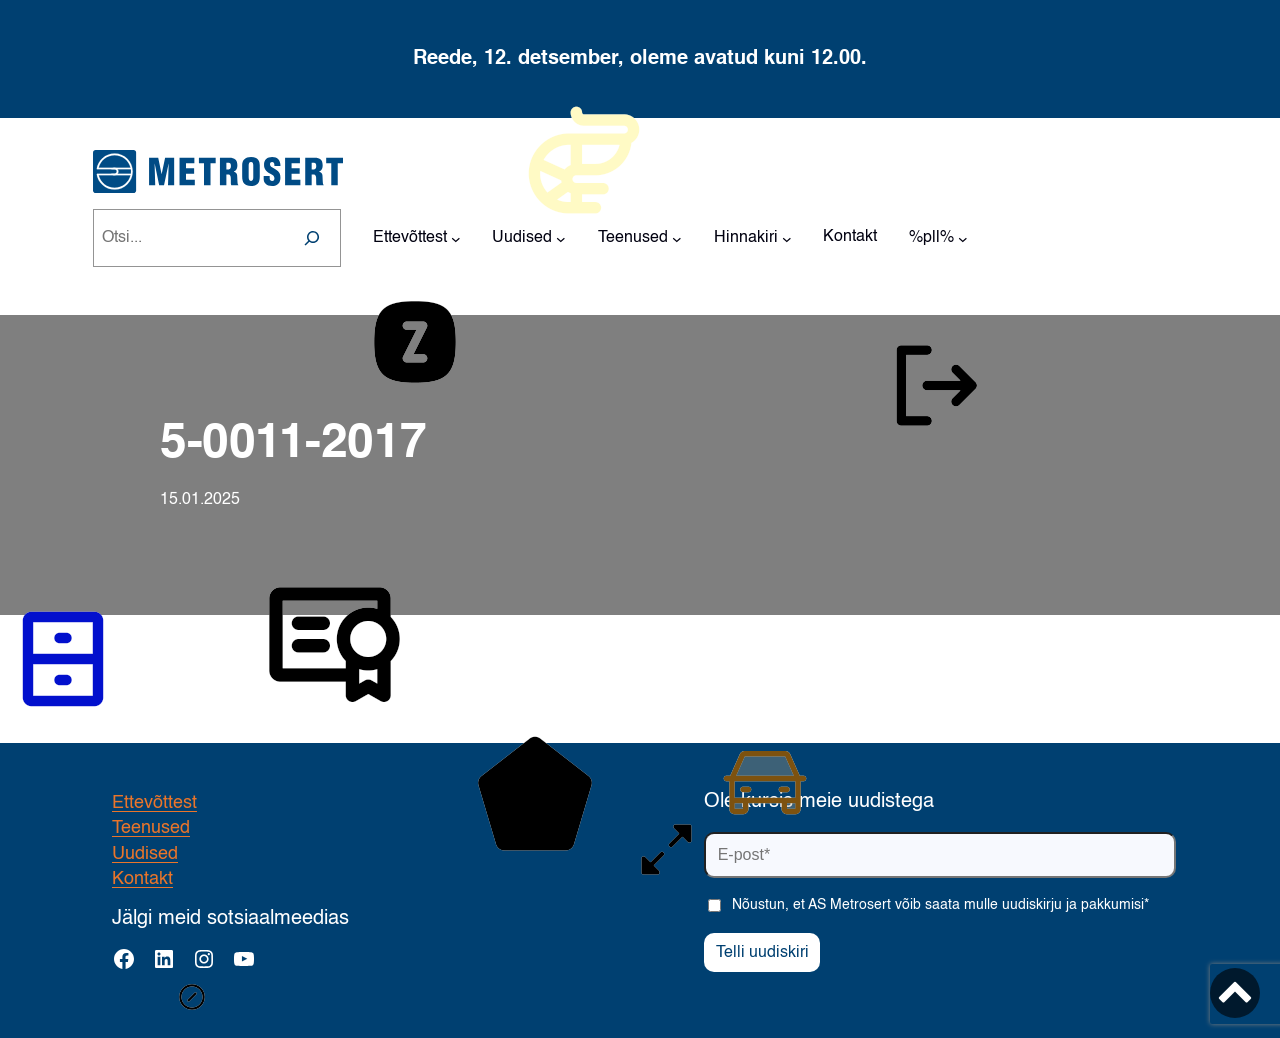  What do you see at coordinates (535, 798) in the screenshot?
I see `indicates a pentagon shape or geometric element` at bounding box center [535, 798].